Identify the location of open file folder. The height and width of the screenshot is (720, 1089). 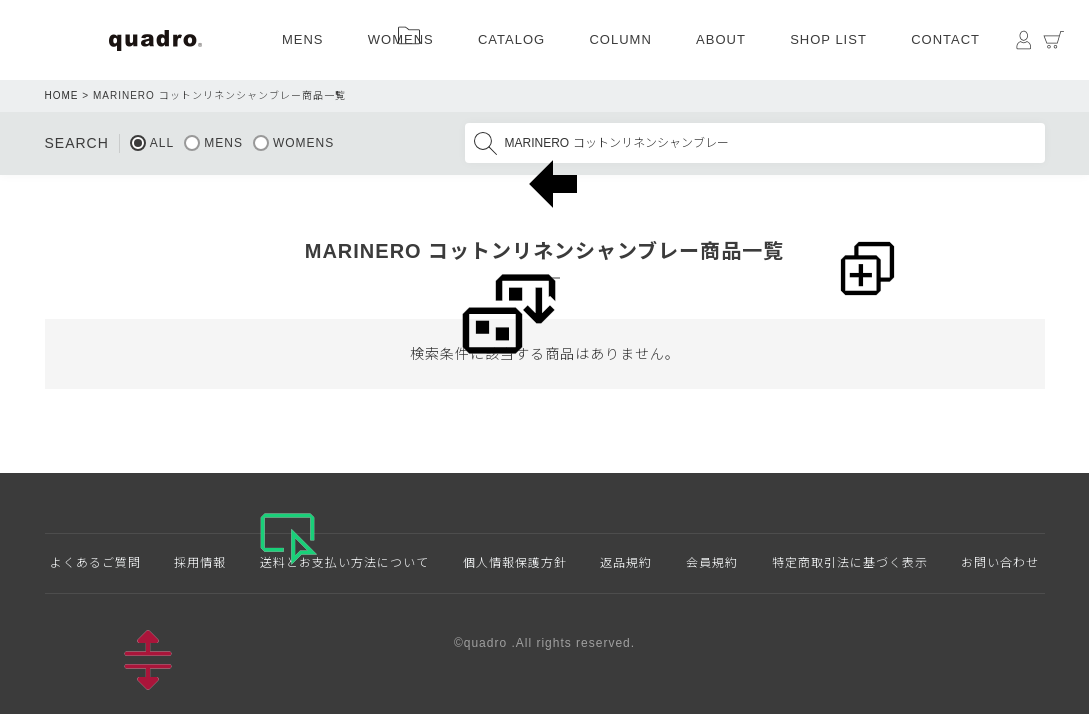
(409, 35).